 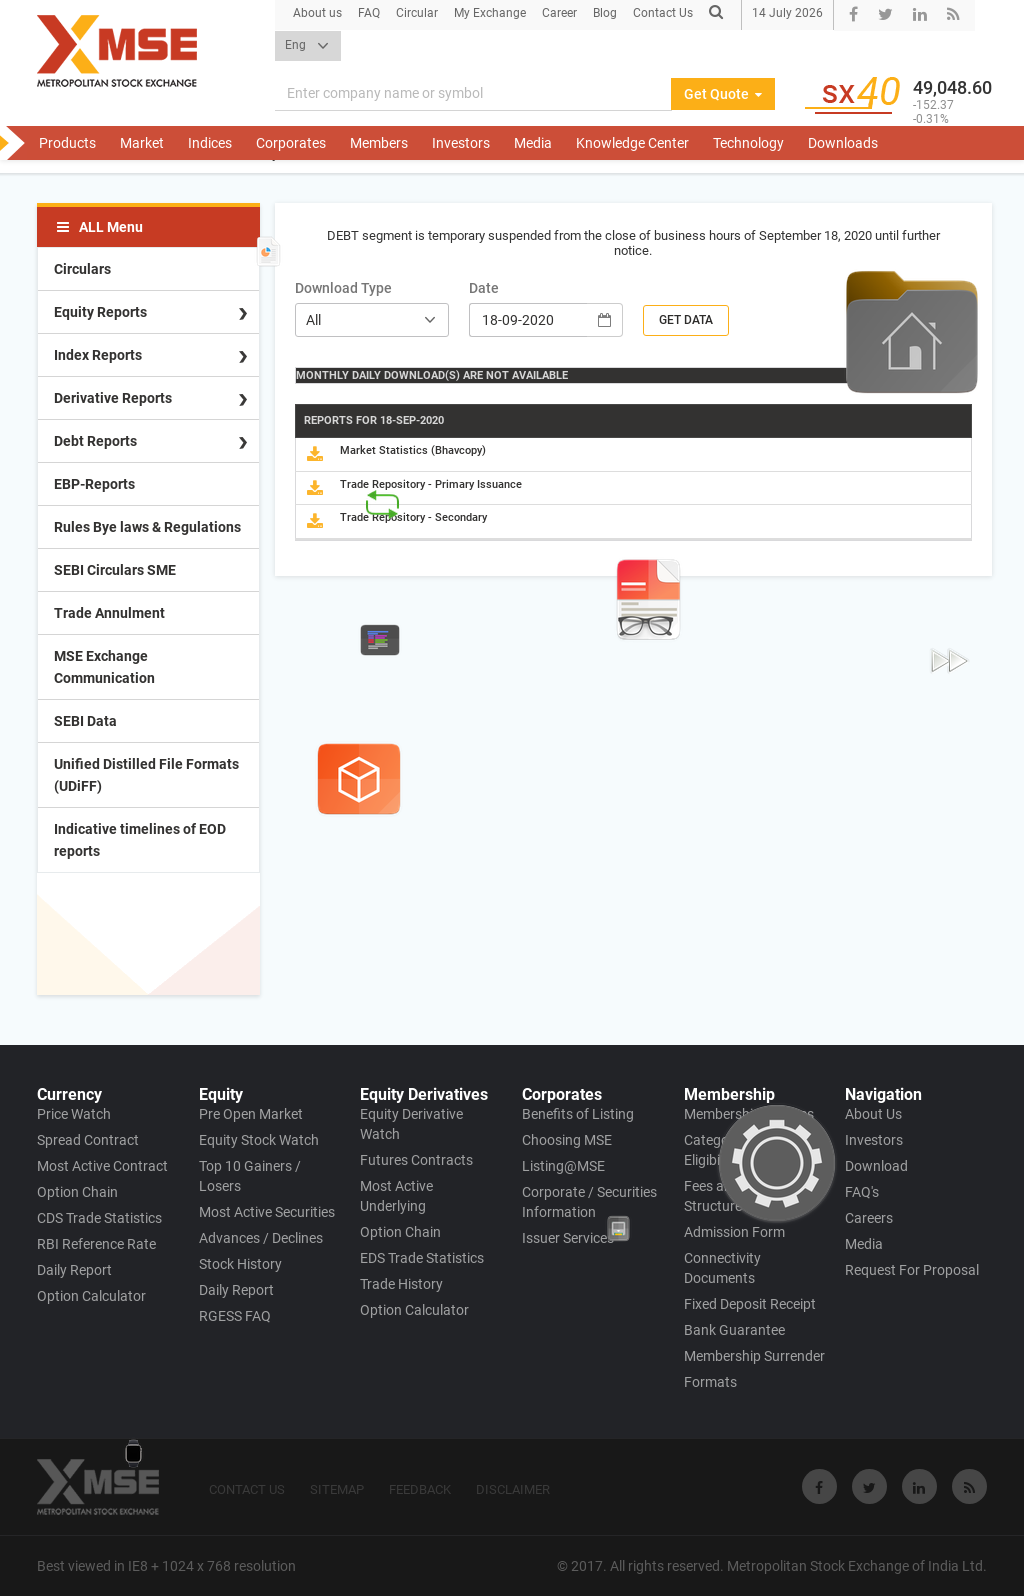 I want to click on open the software development environment, so click(x=380, y=640).